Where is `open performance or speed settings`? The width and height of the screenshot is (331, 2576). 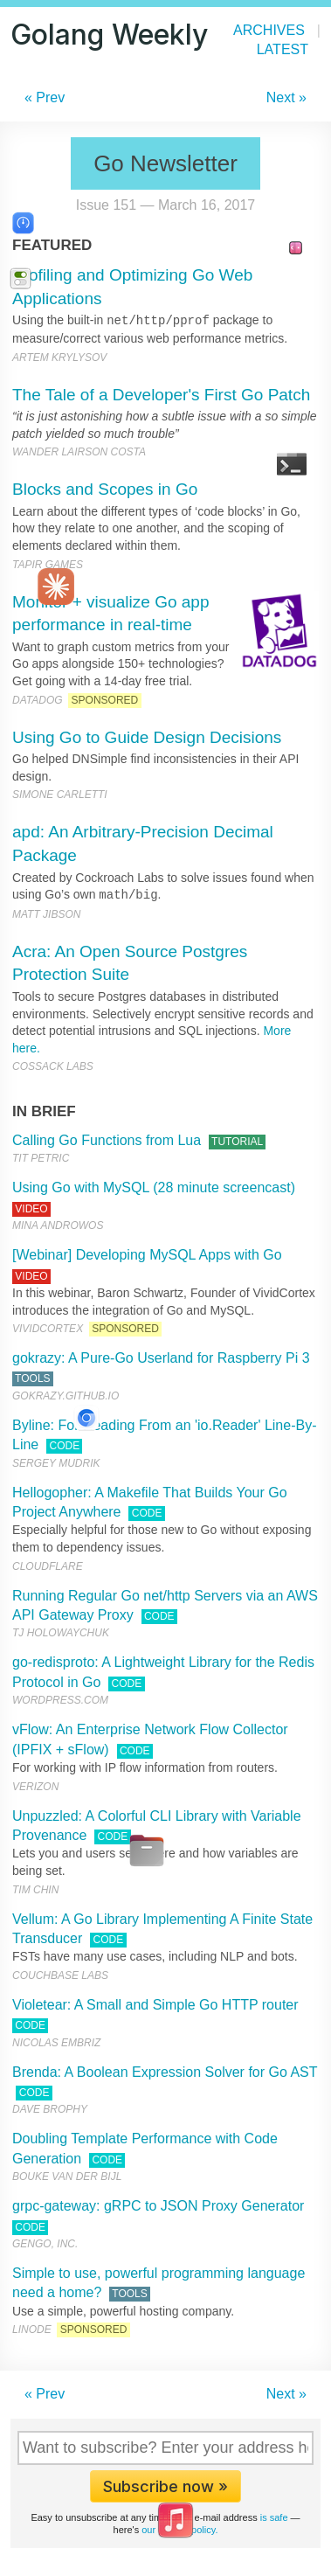
open performance or speed settings is located at coordinates (23, 223).